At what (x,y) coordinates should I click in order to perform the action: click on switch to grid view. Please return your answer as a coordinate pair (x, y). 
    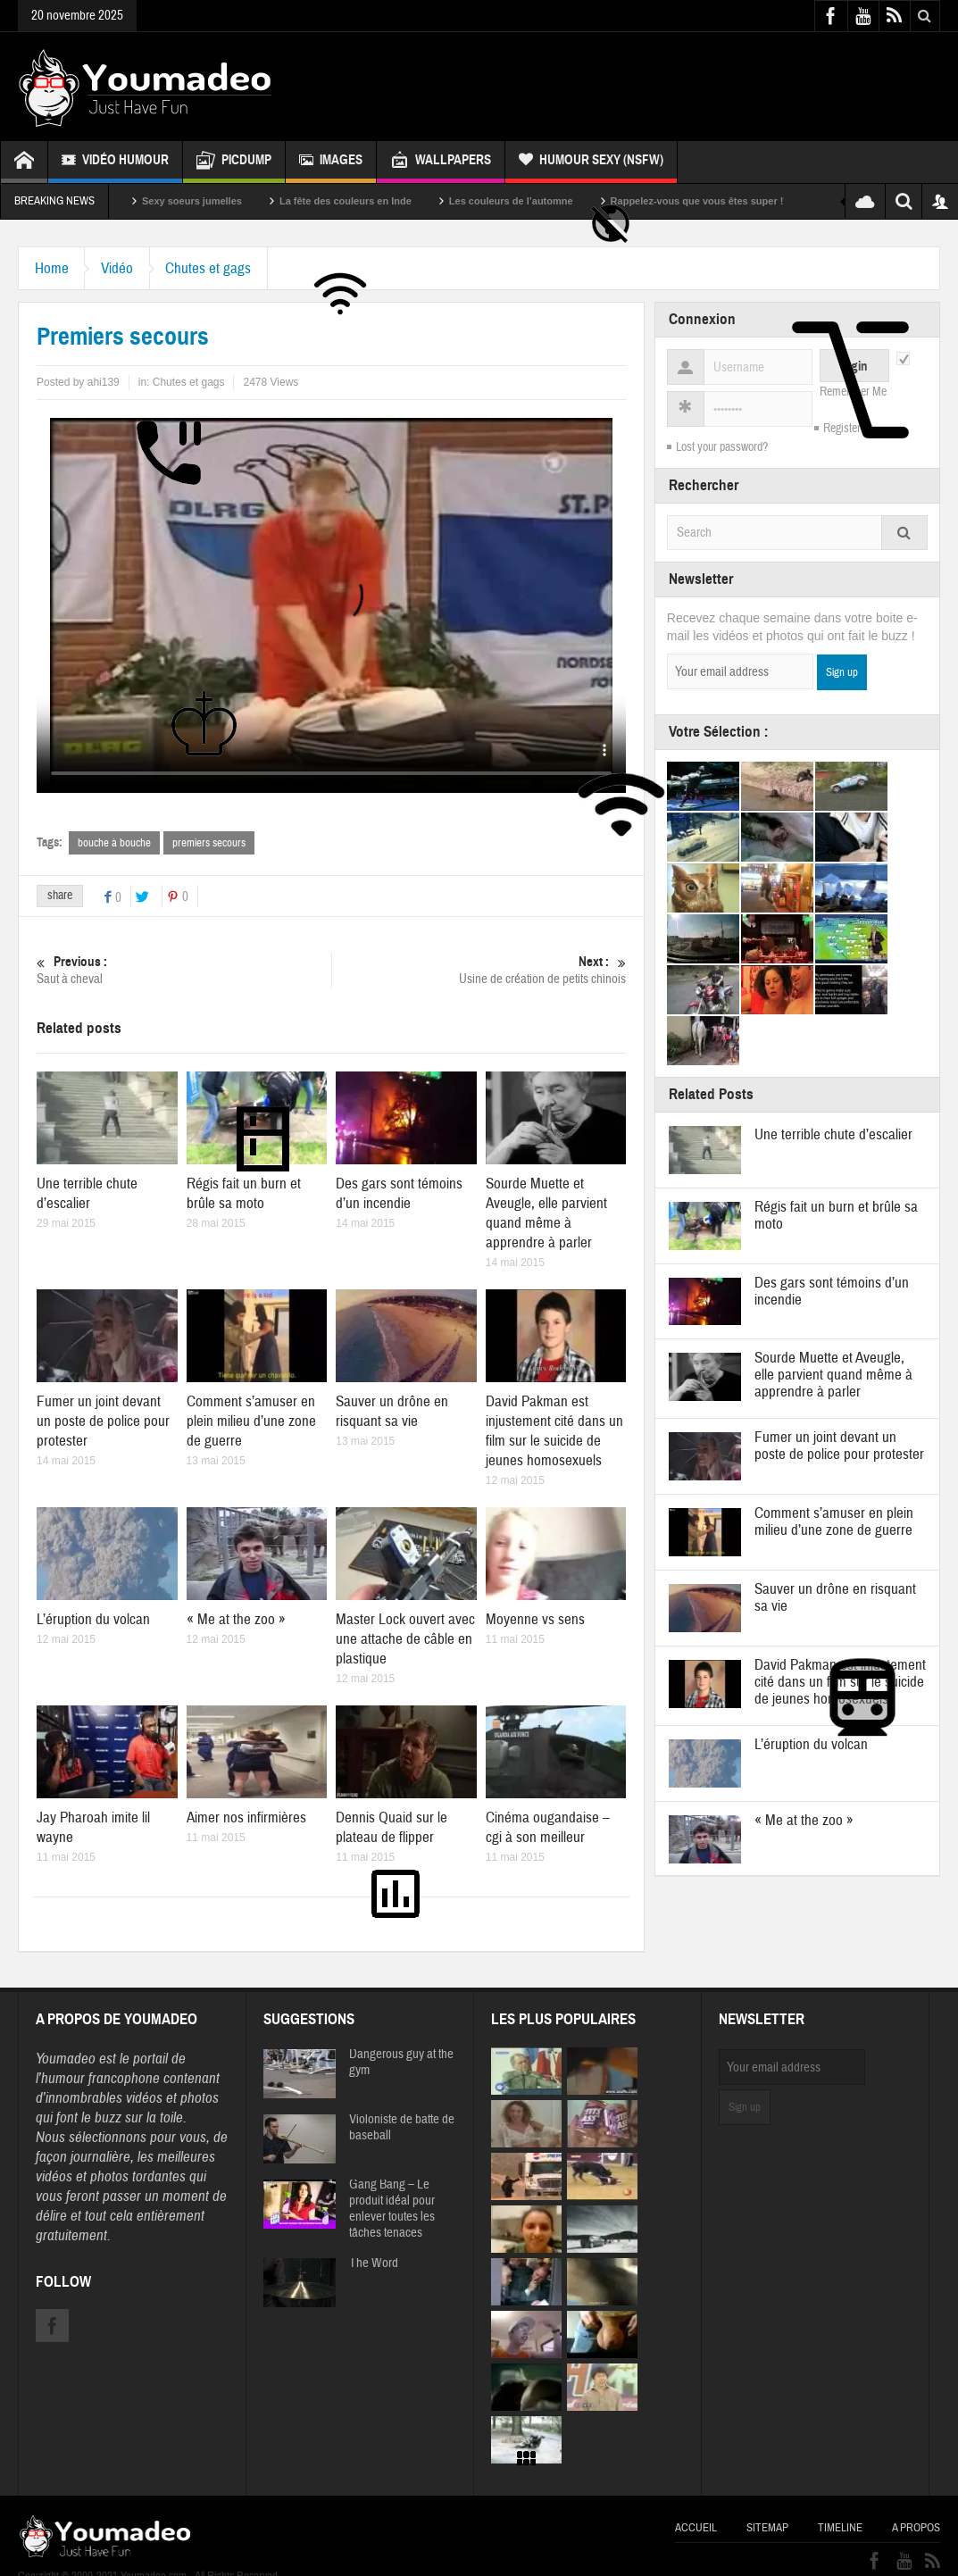
    Looking at the image, I should click on (526, 2459).